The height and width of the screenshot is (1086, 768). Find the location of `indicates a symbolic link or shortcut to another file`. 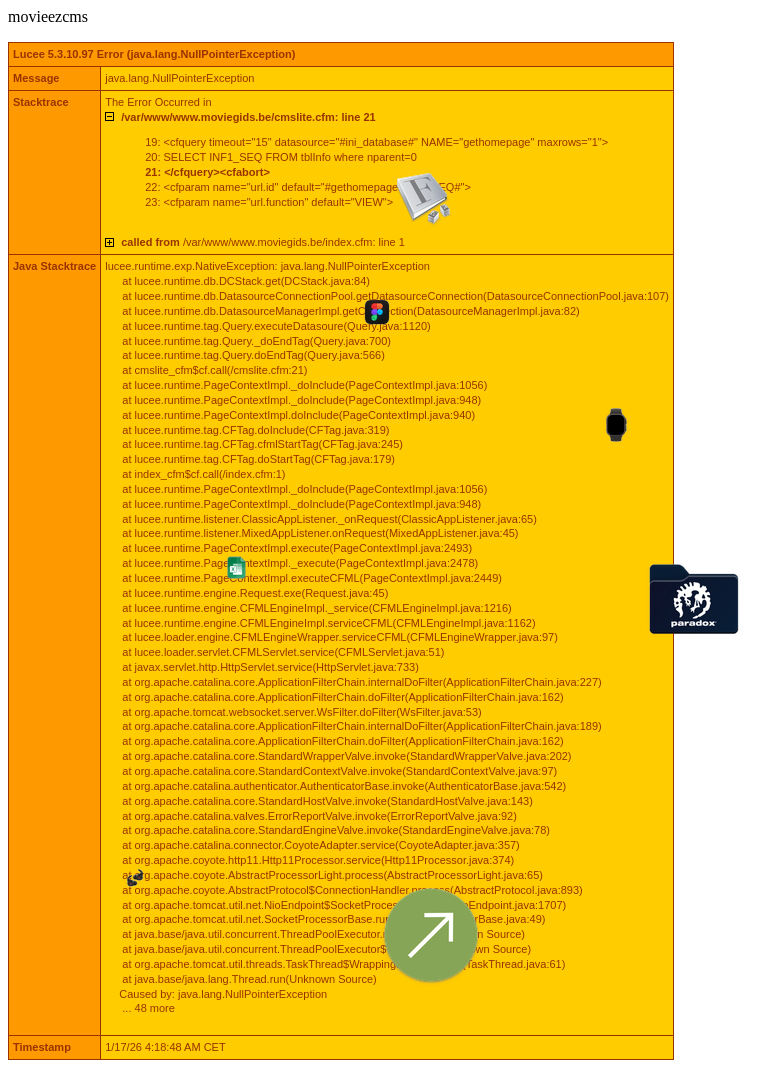

indicates a symbolic link or shortcut to another file is located at coordinates (431, 935).